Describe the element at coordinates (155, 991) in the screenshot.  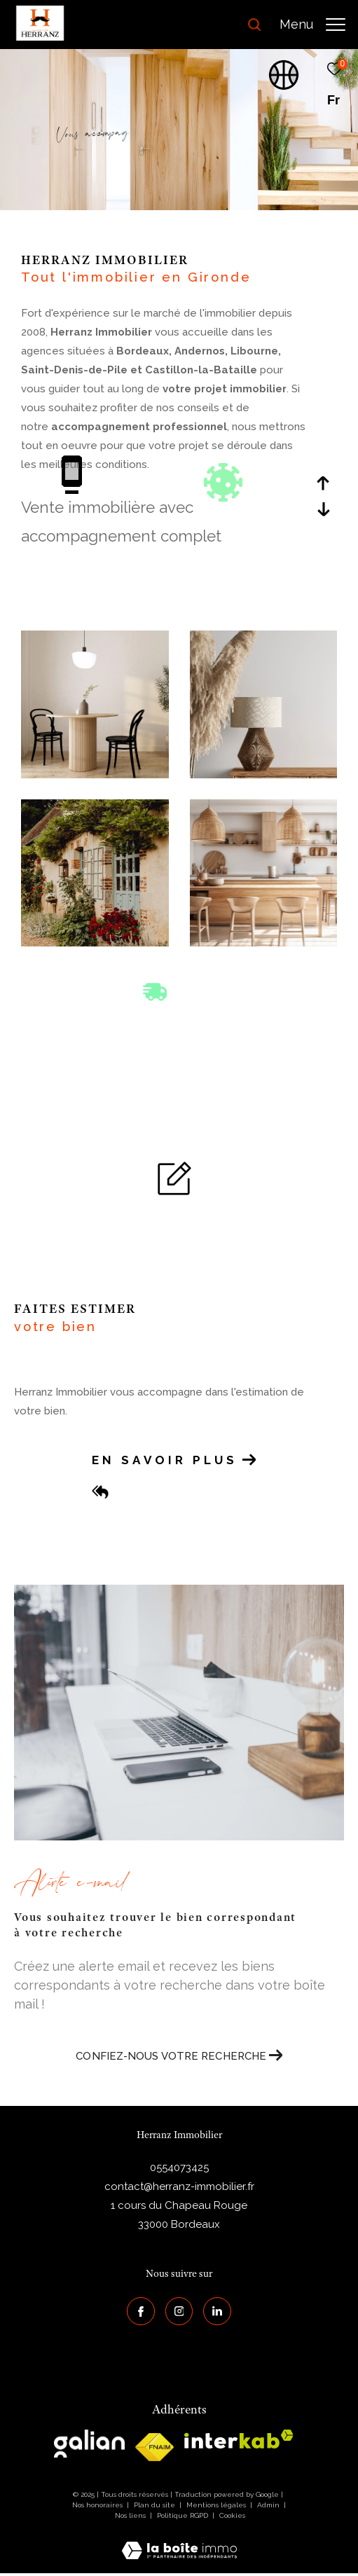
I see `indicates express or fast shipping` at that location.